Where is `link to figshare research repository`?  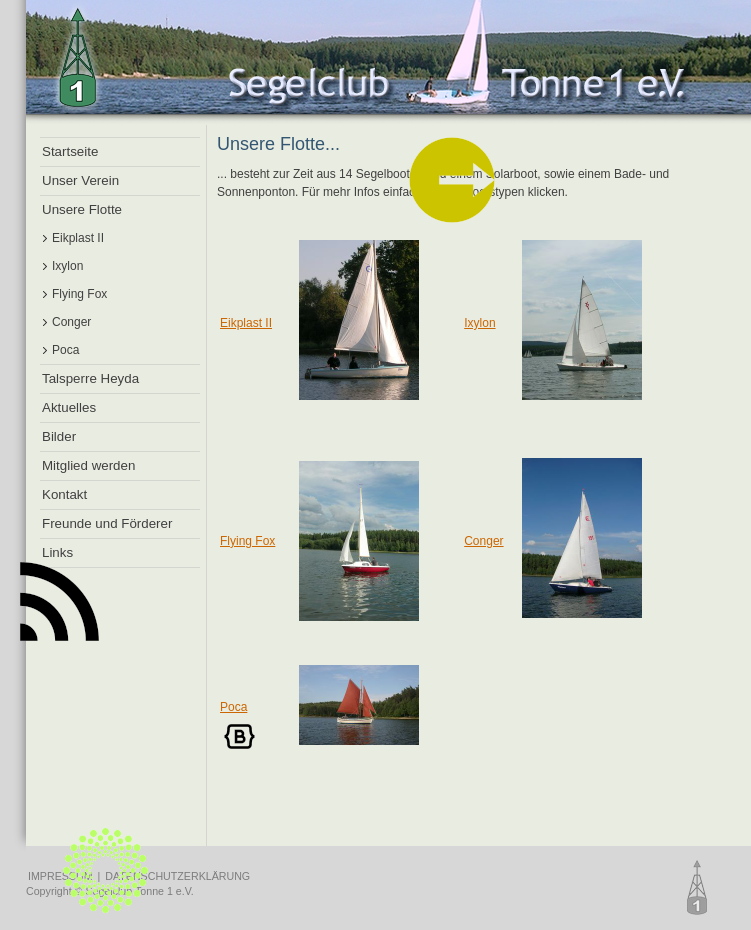 link to figshare research repository is located at coordinates (105, 870).